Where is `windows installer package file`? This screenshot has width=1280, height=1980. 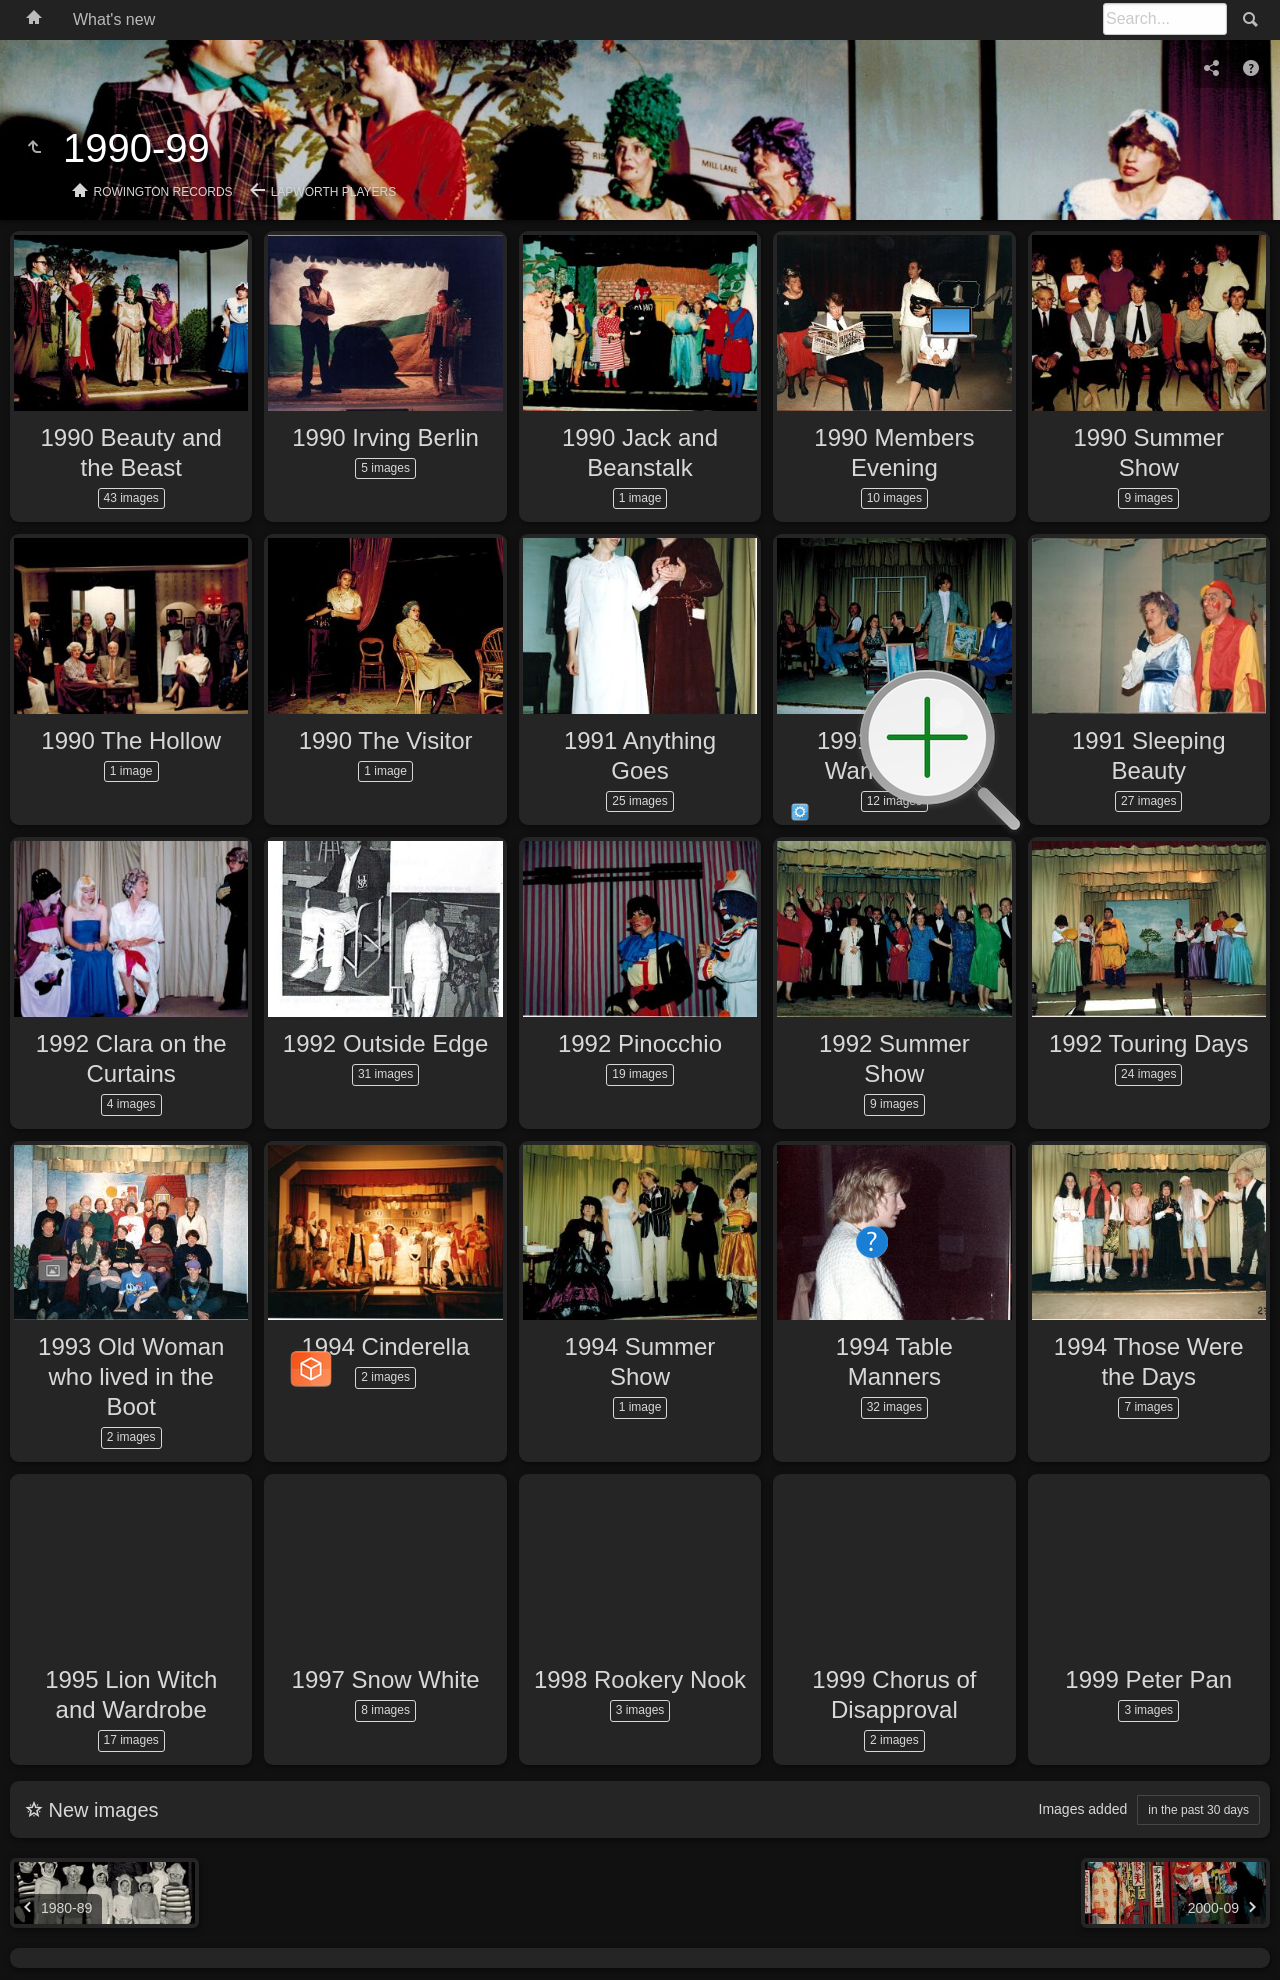 windows installer package file is located at coordinates (800, 812).